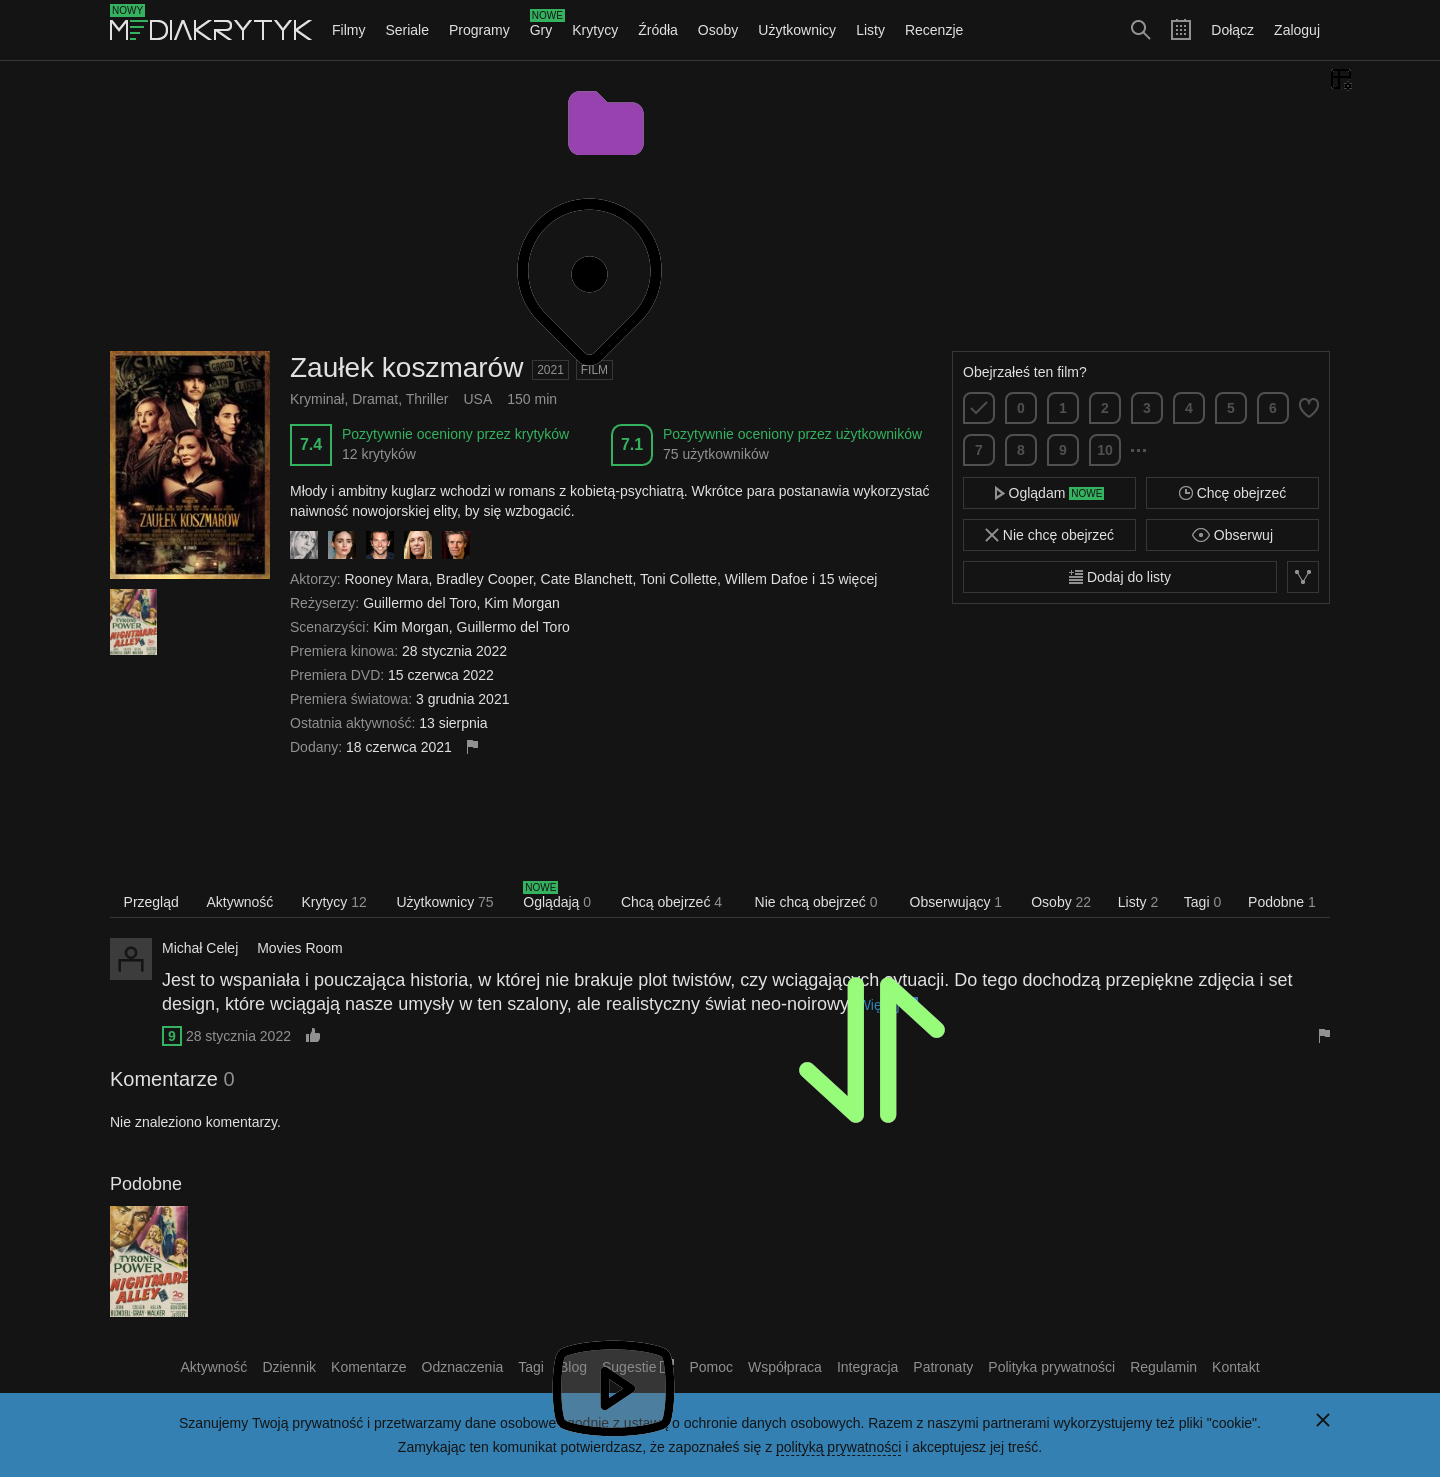 This screenshot has height=1477, width=1440. What do you see at coordinates (613, 1388) in the screenshot?
I see `open YouTube app` at bounding box center [613, 1388].